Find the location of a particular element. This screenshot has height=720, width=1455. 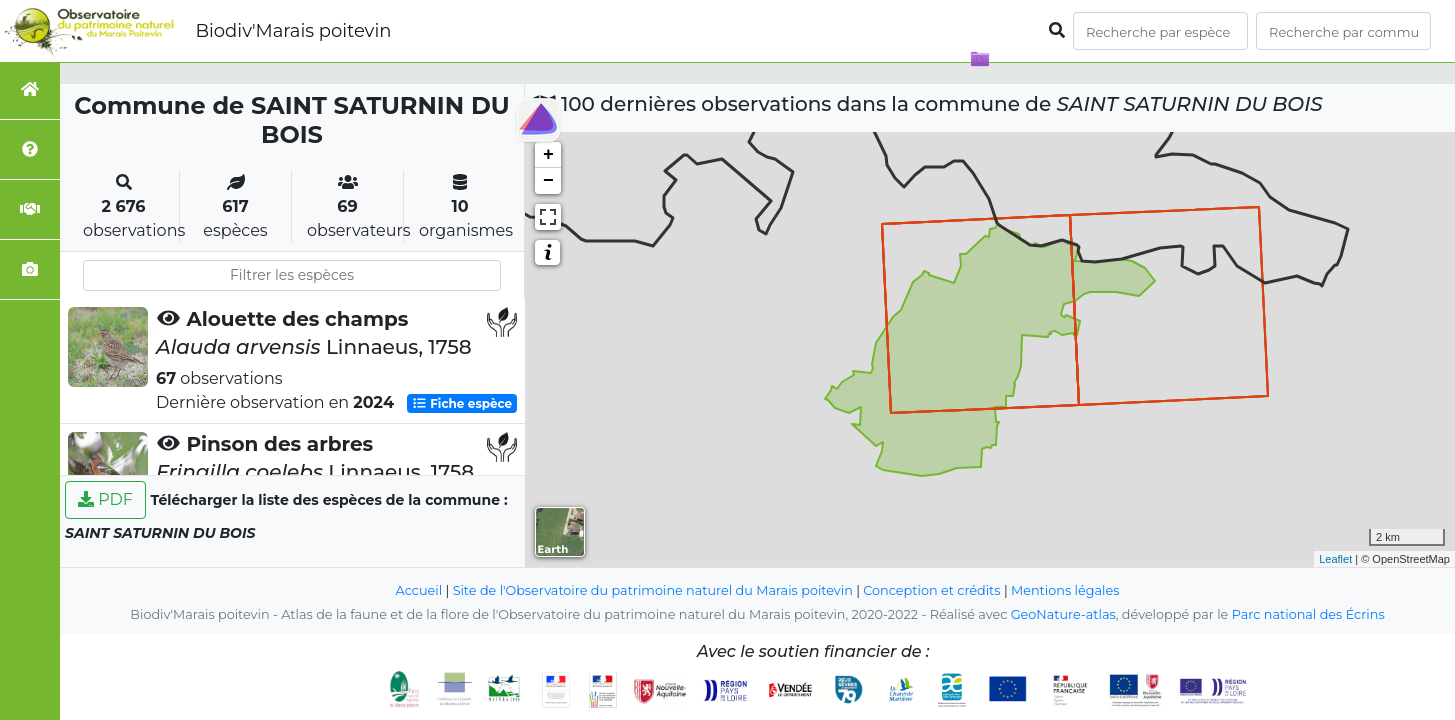

open your documents folder is located at coordinates (980, 59).